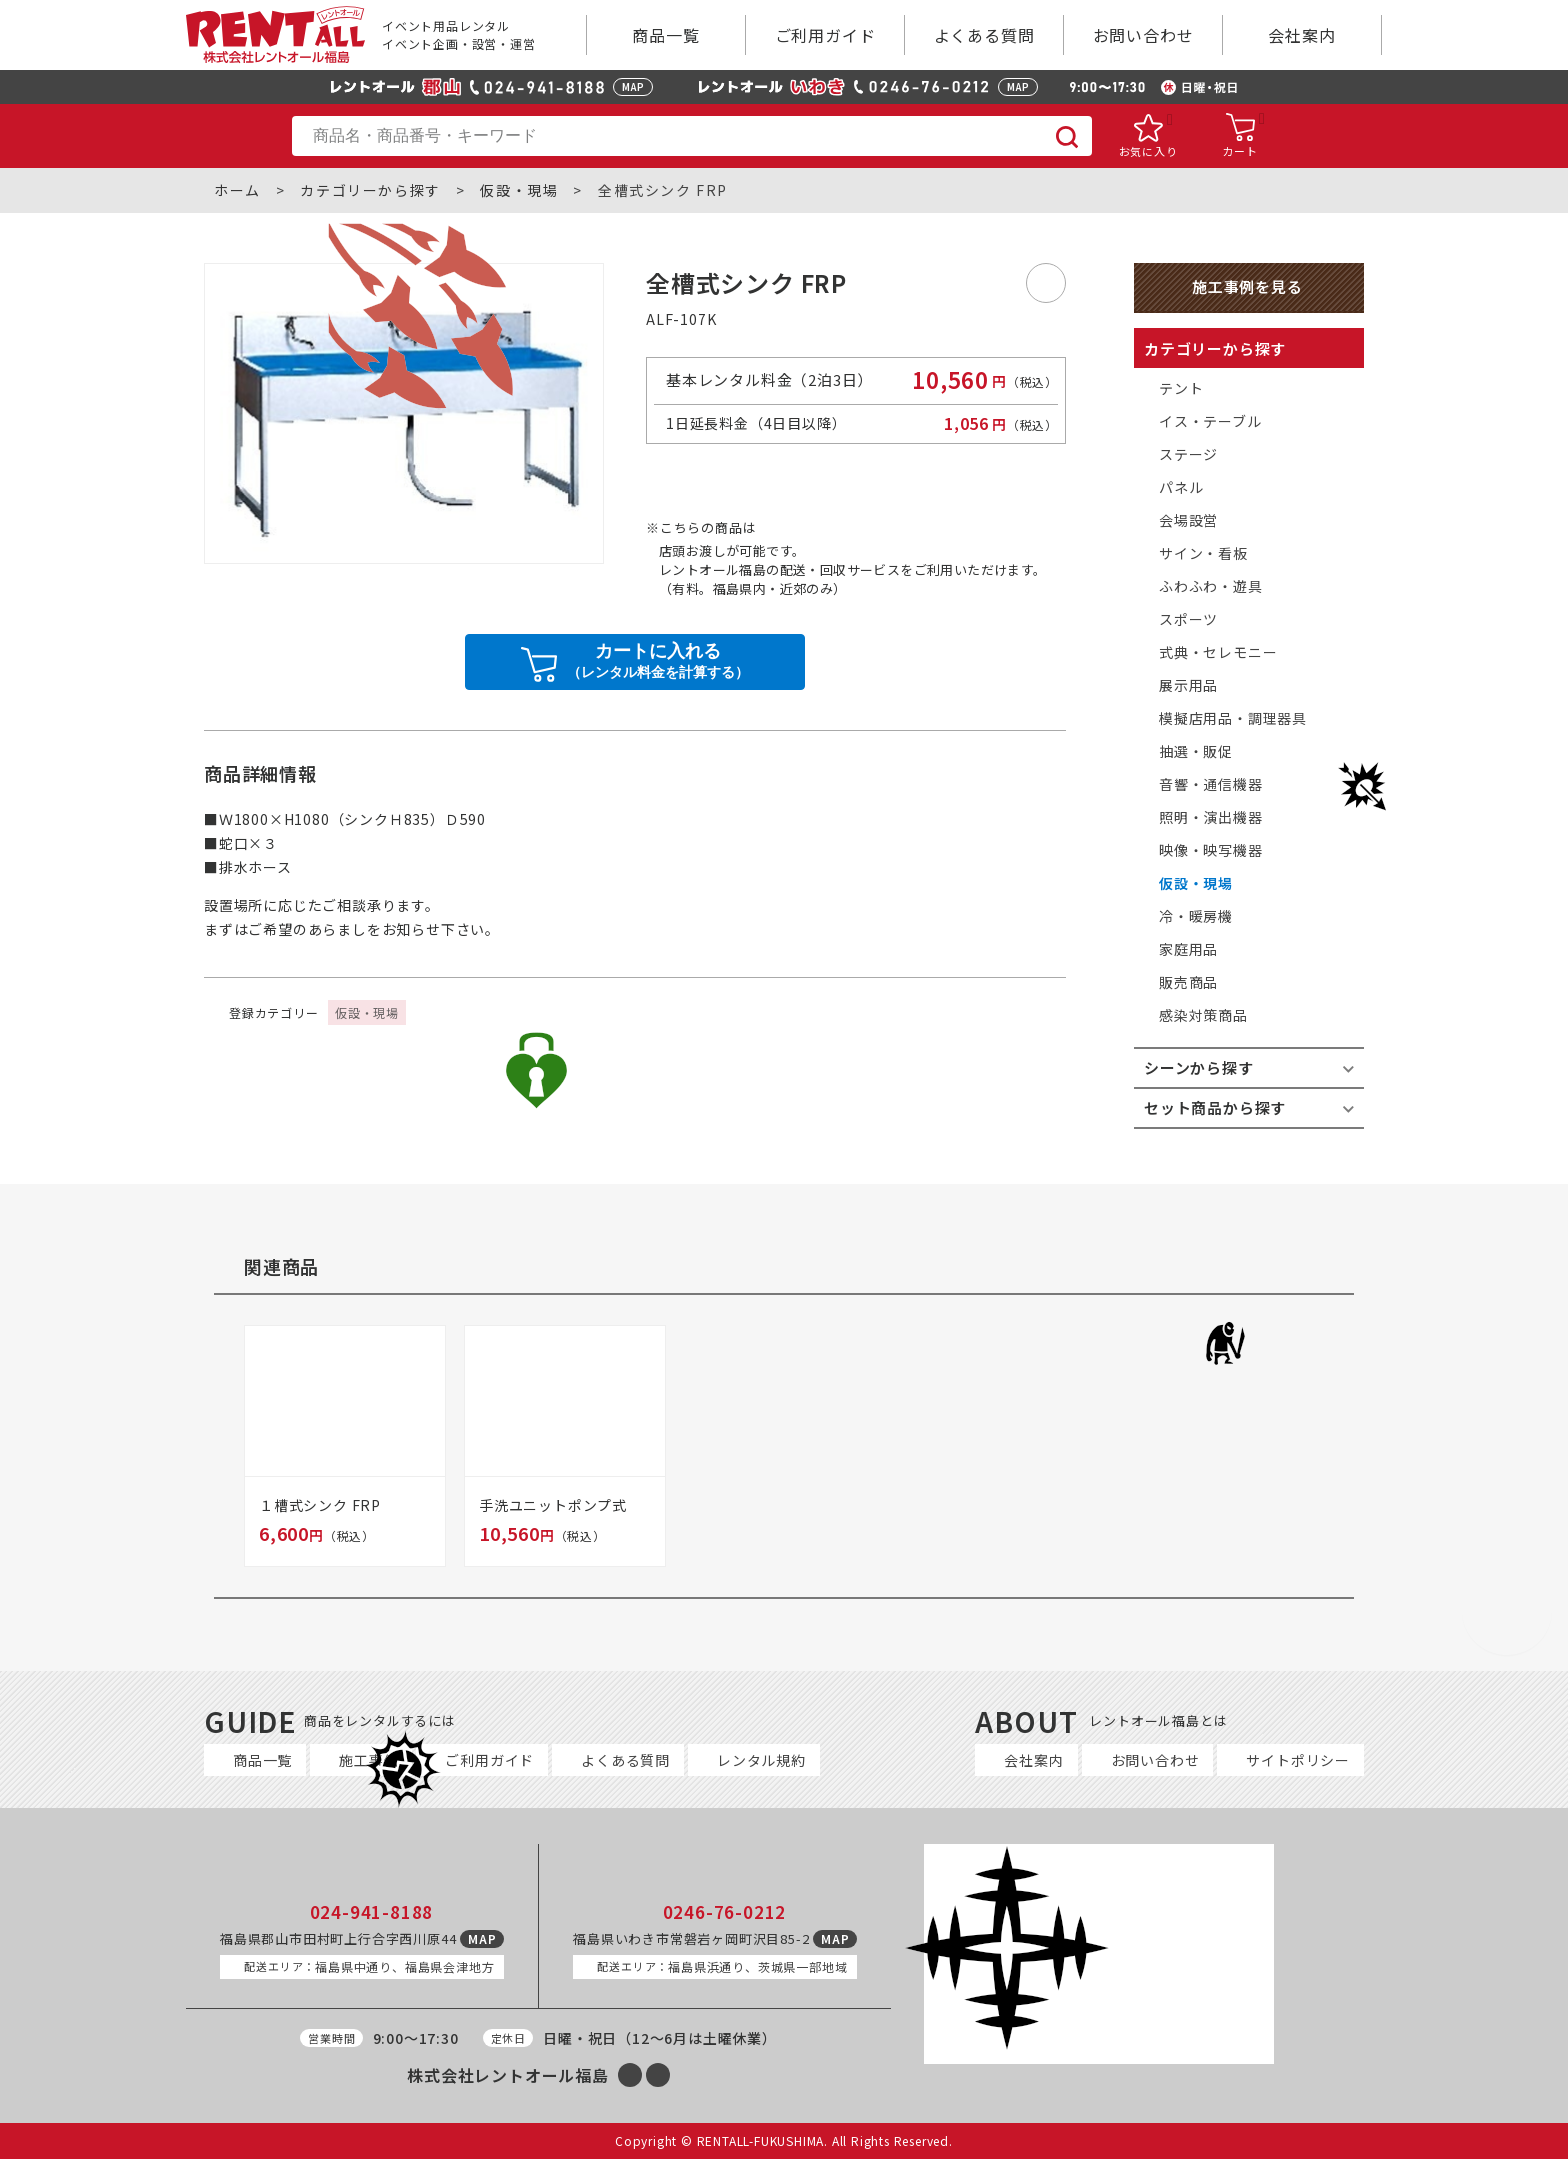 This screenshot has width=1568, height=2159. Describe the element at coordinates (1362, 786) in the screenshot. I see `search with enhanced or powerful results` at that location.